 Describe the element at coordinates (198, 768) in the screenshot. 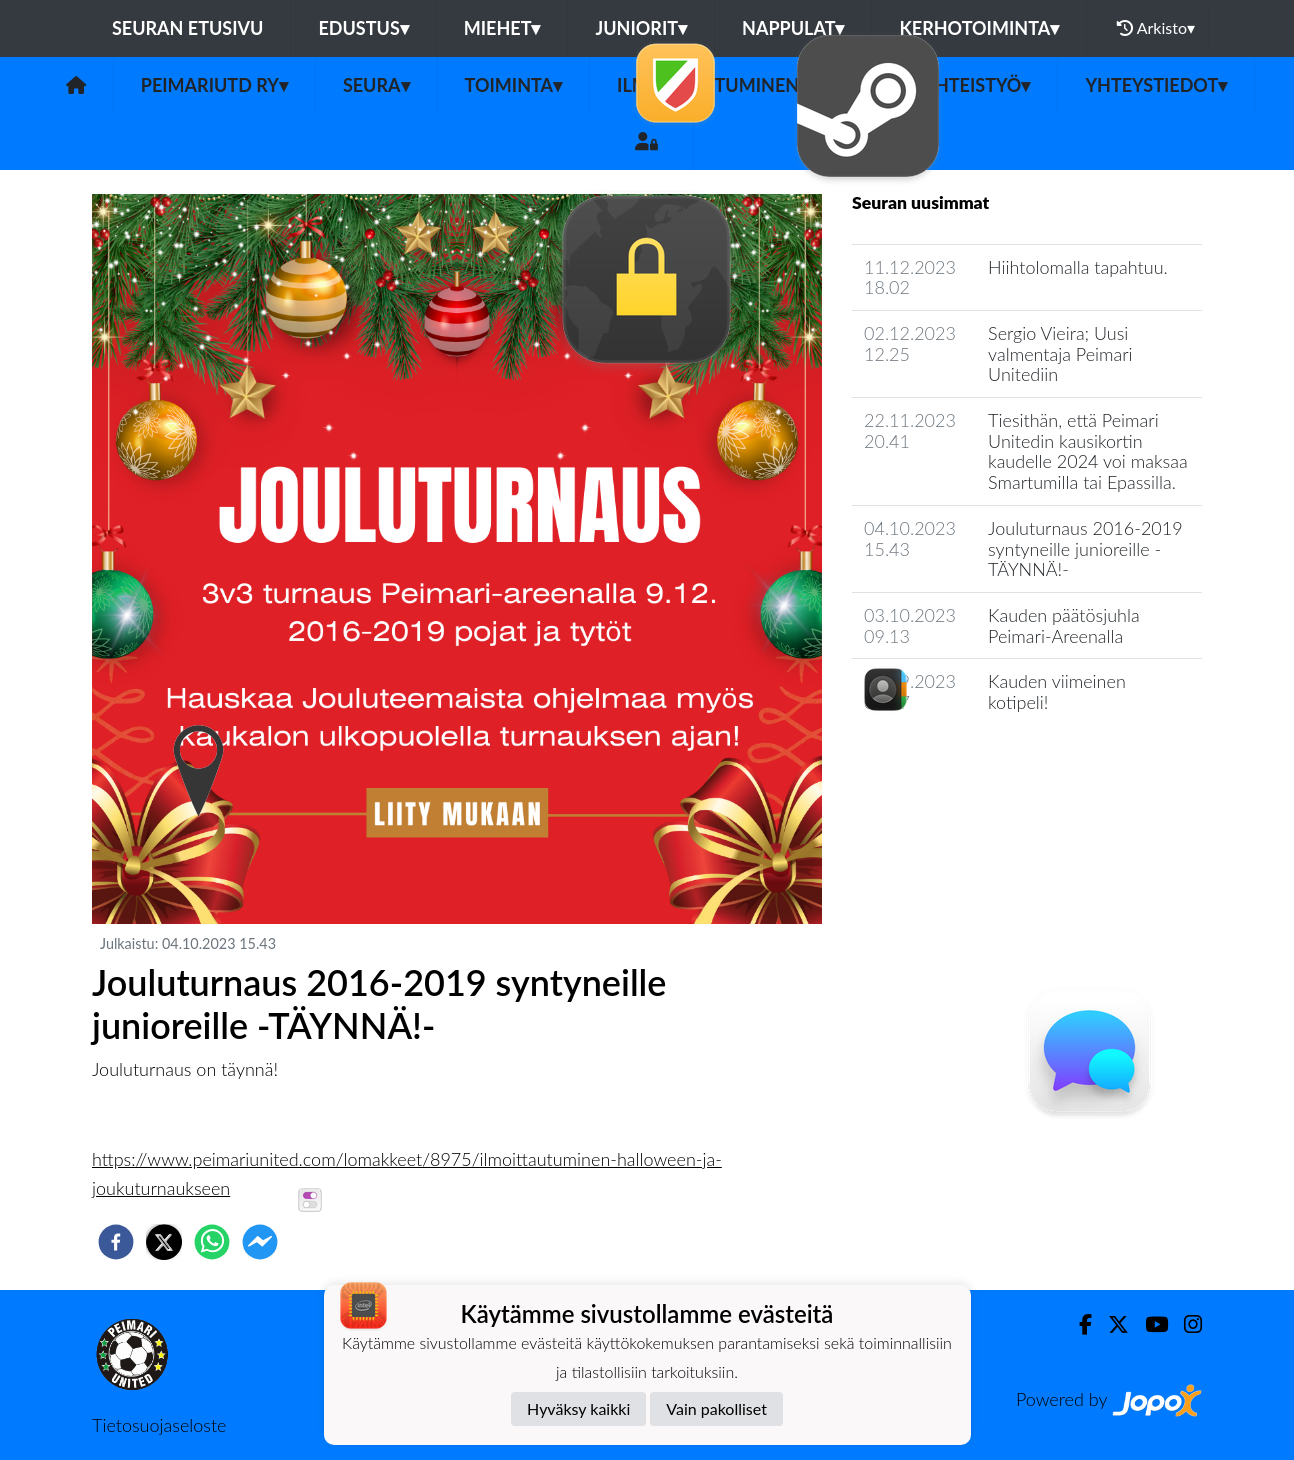

I see `open maps application` at that location.